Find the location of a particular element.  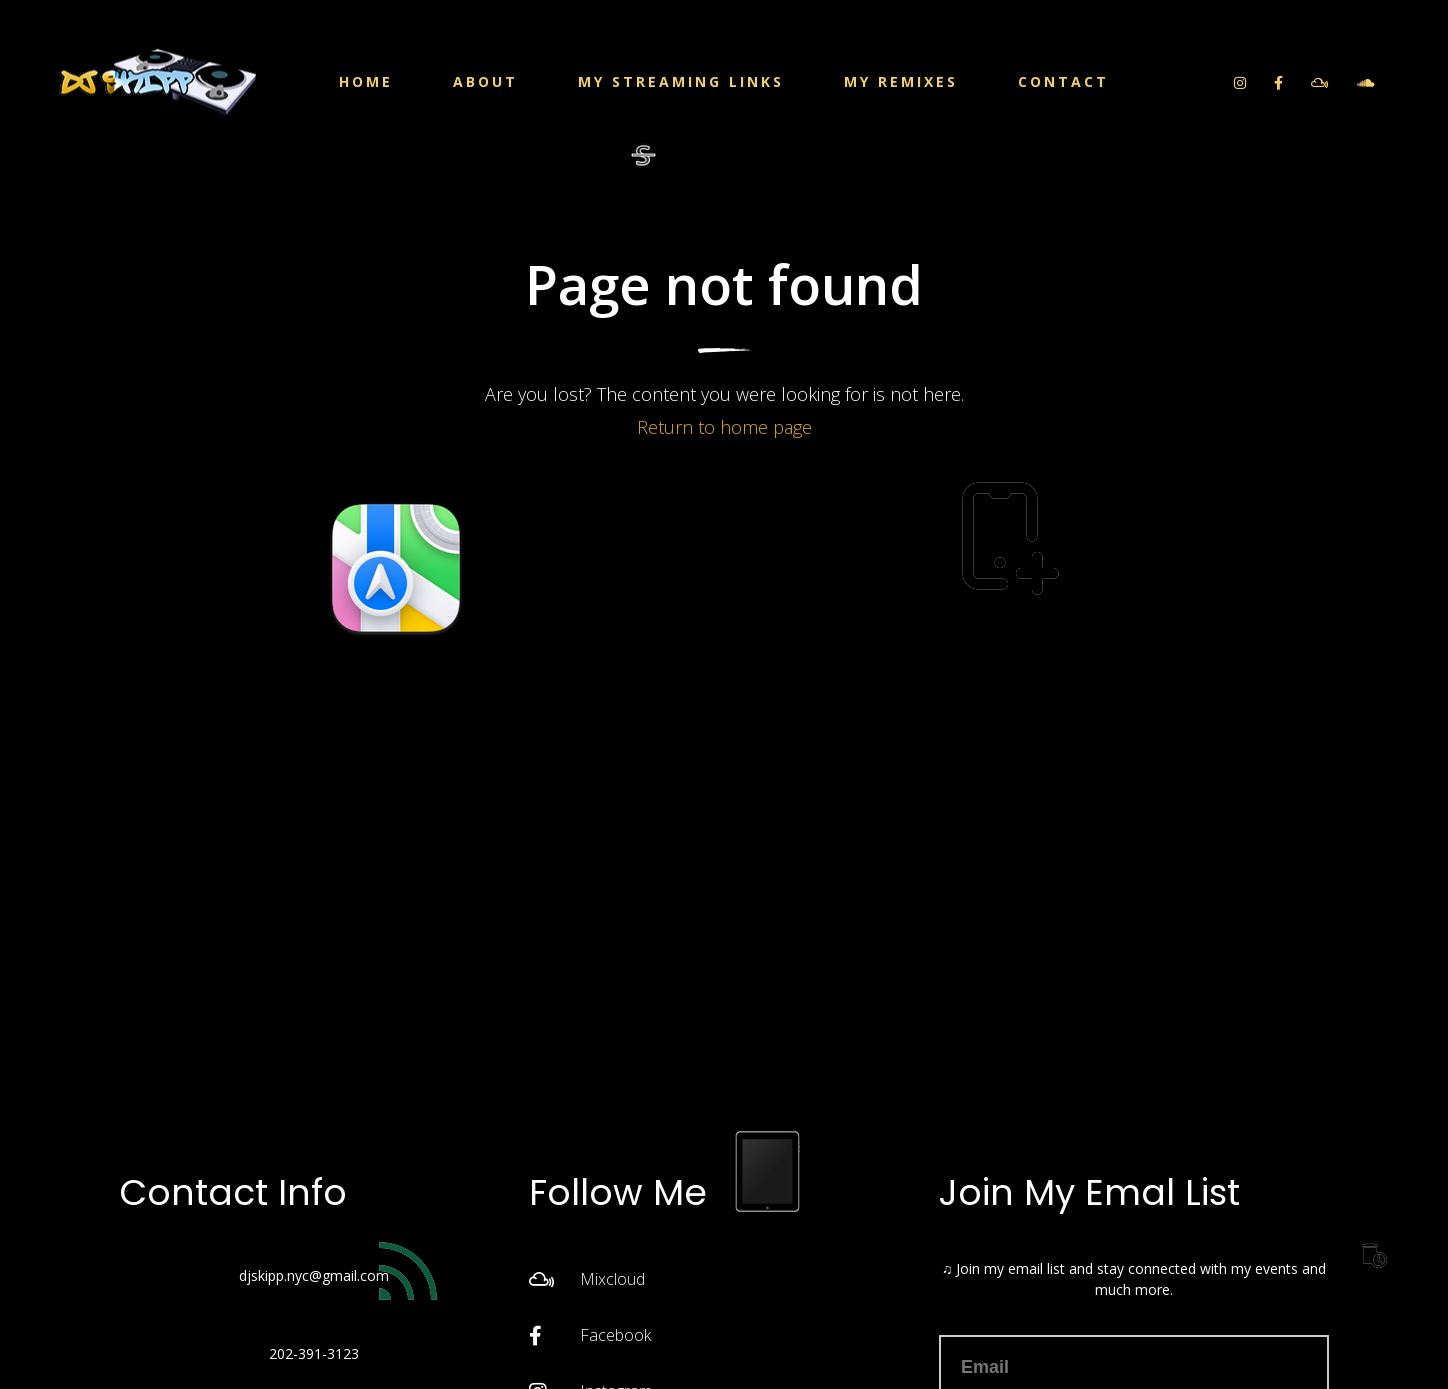

iPad device icon is located at coordinates (767, 1171).